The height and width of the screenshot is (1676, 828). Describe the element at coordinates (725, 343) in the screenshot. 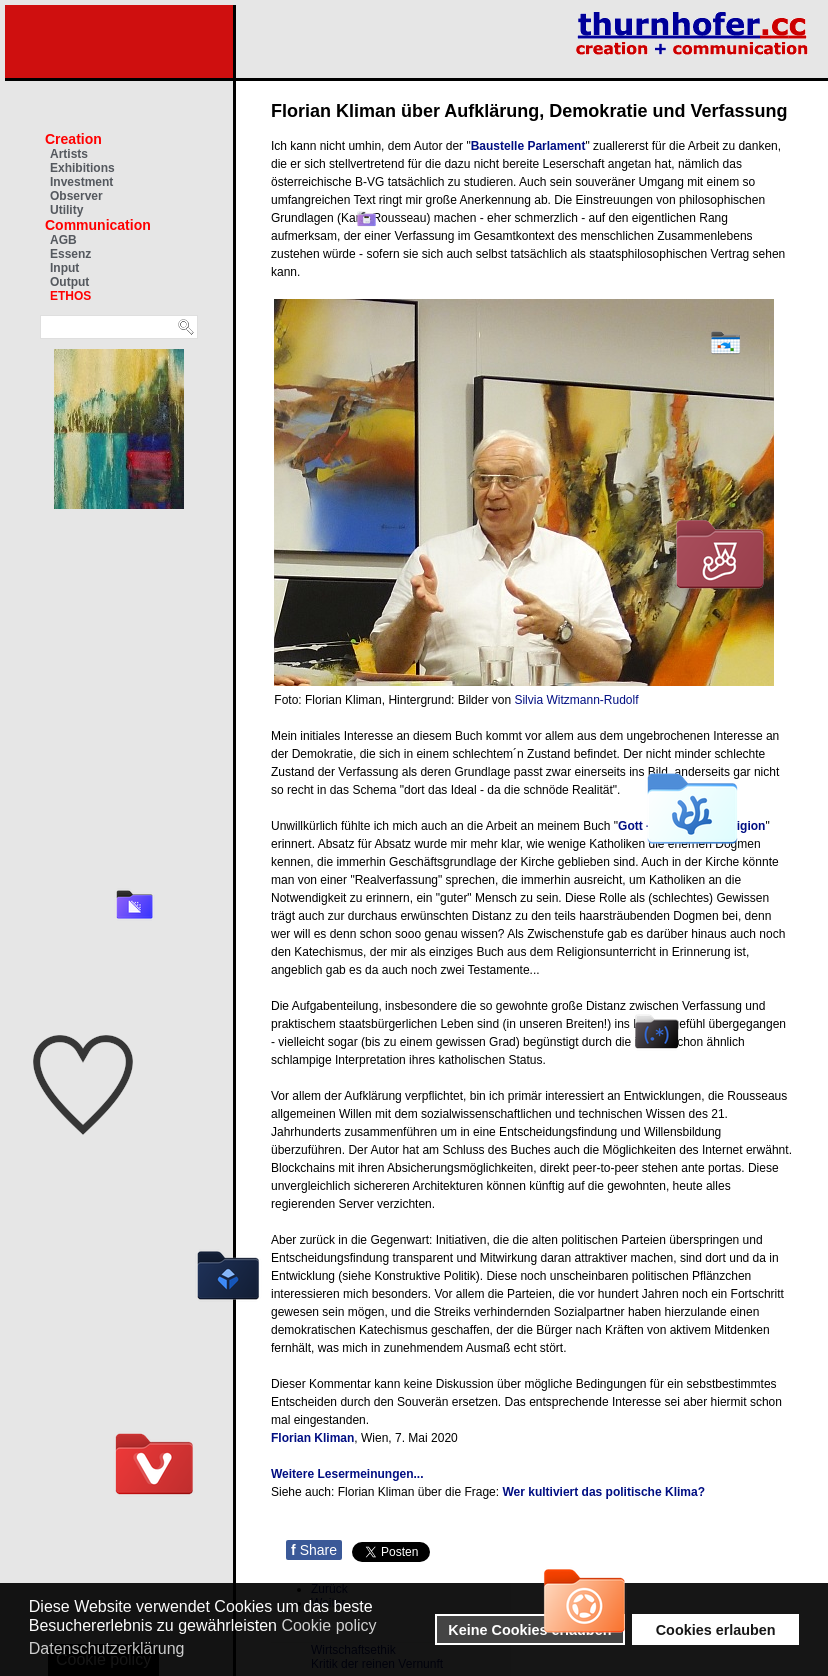

I see `open folder containing scheduled items` at that location.